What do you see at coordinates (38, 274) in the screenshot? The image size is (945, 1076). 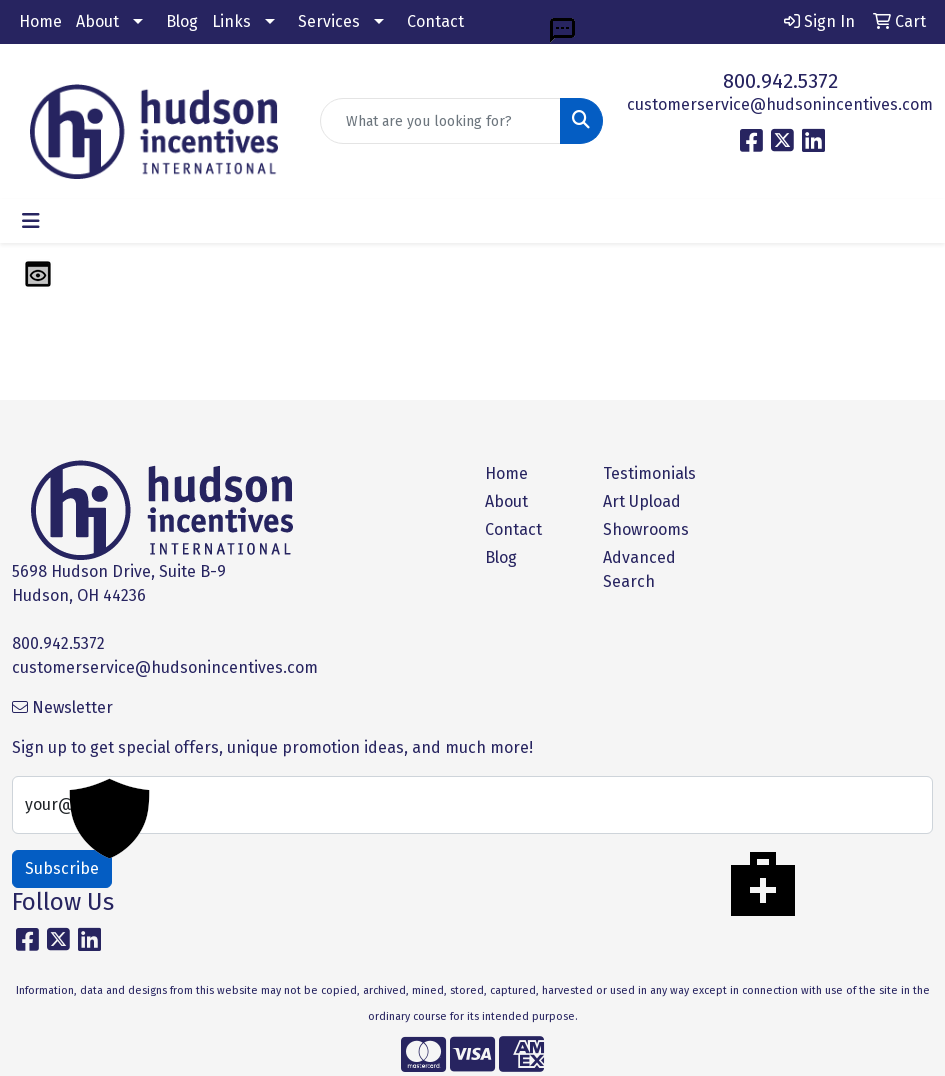 I see `preview content before opening or saving` at bounding box center [38, 274].